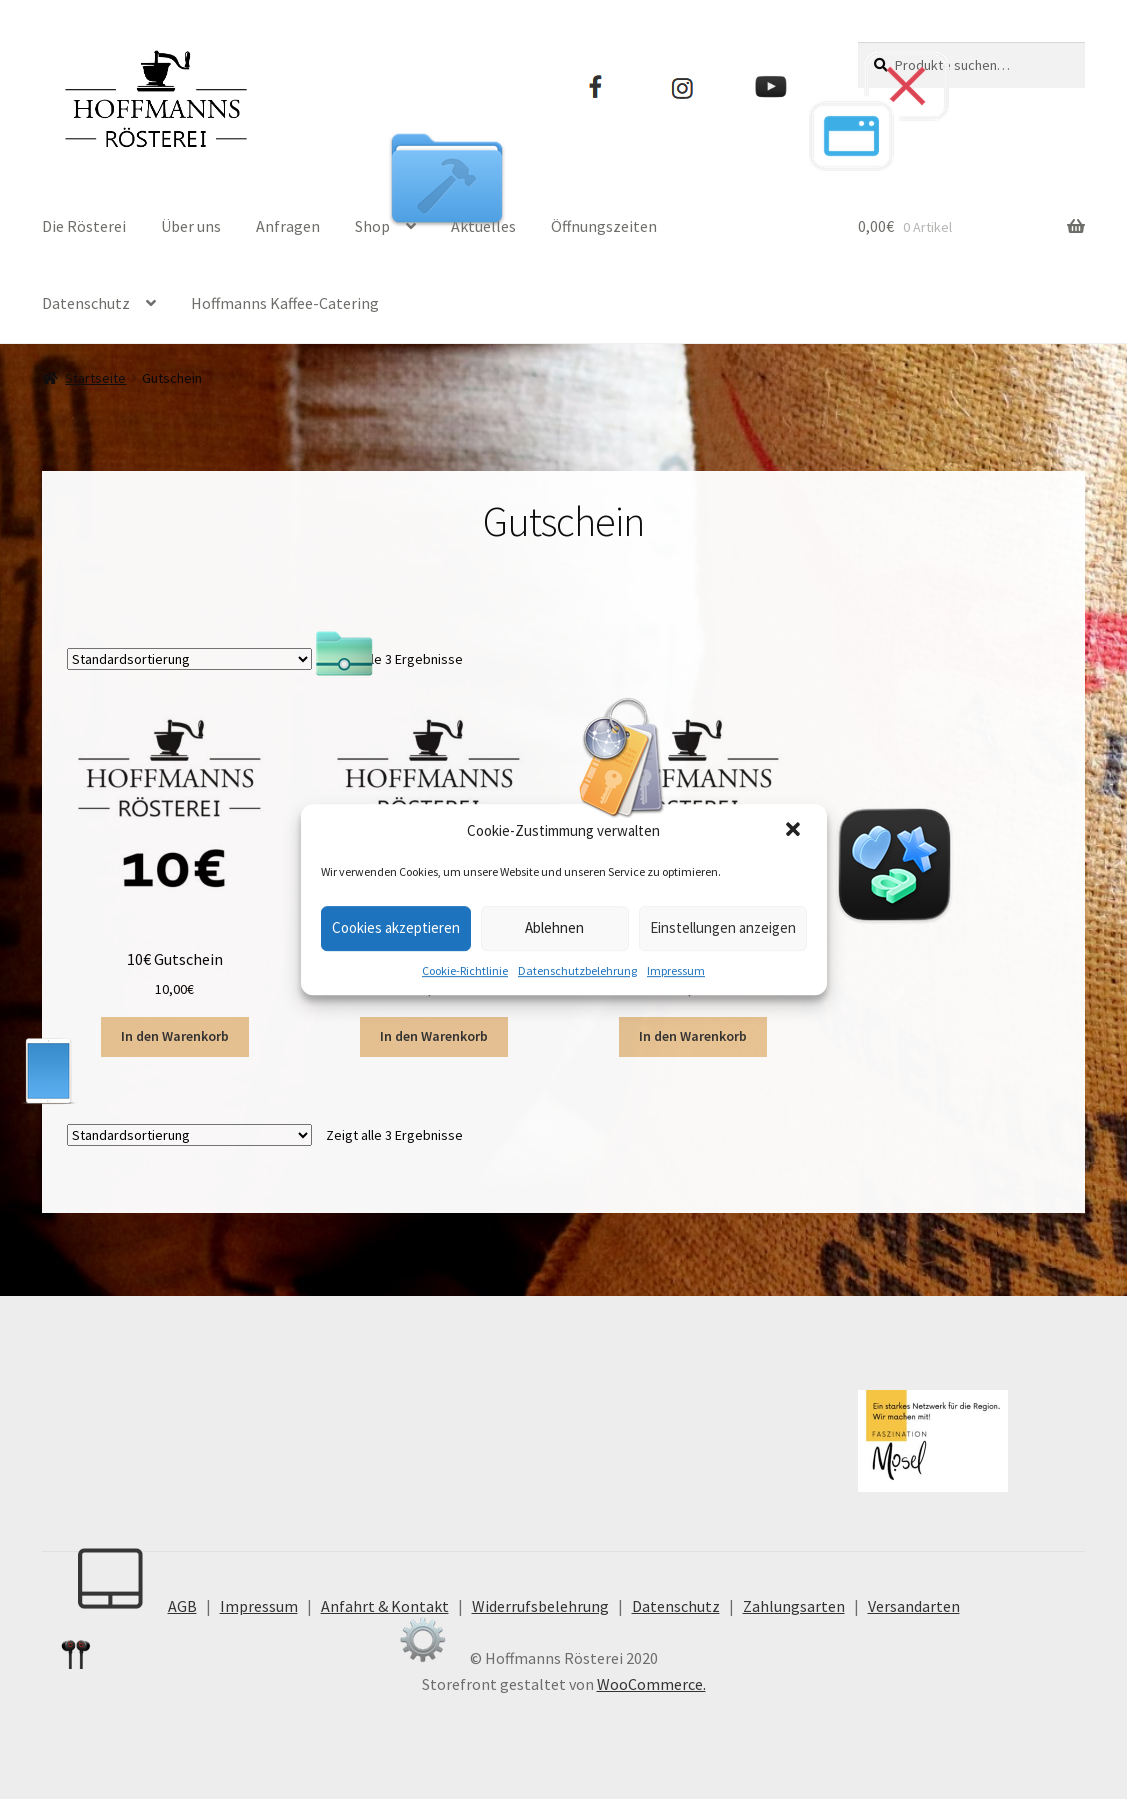 Image resolution: width=1127 pixels, height=1799 pixels. What do you see at coordinates (879, 111) in the screenshot?
I see `close or shut down display` at bounding box center [879, 111].